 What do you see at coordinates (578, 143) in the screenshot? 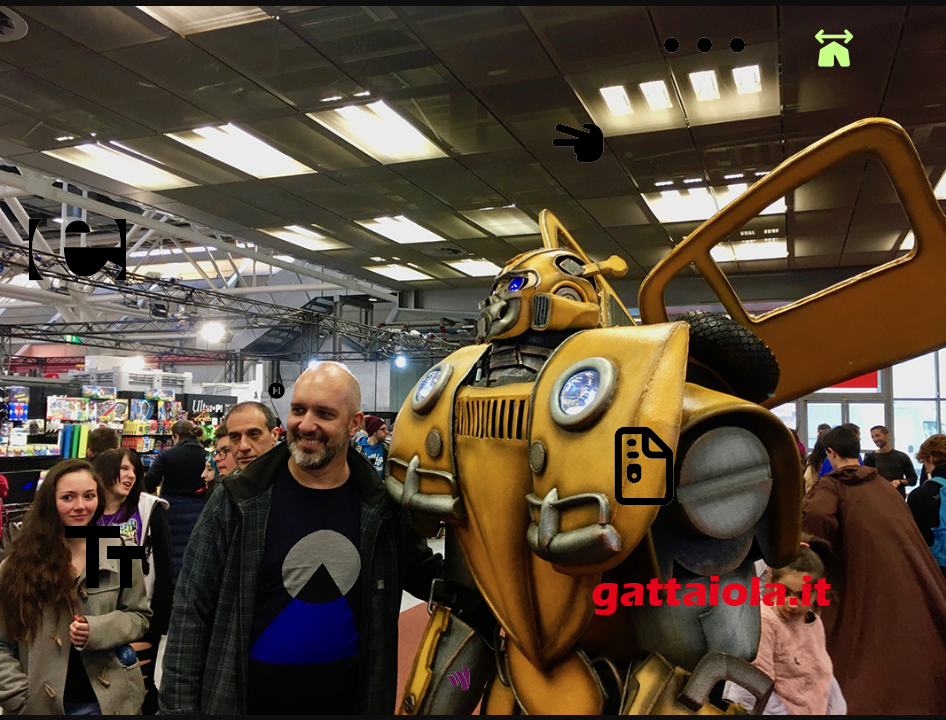
I see `select scissors in rock-paper-scissors game` at bounding box center [578, 143].